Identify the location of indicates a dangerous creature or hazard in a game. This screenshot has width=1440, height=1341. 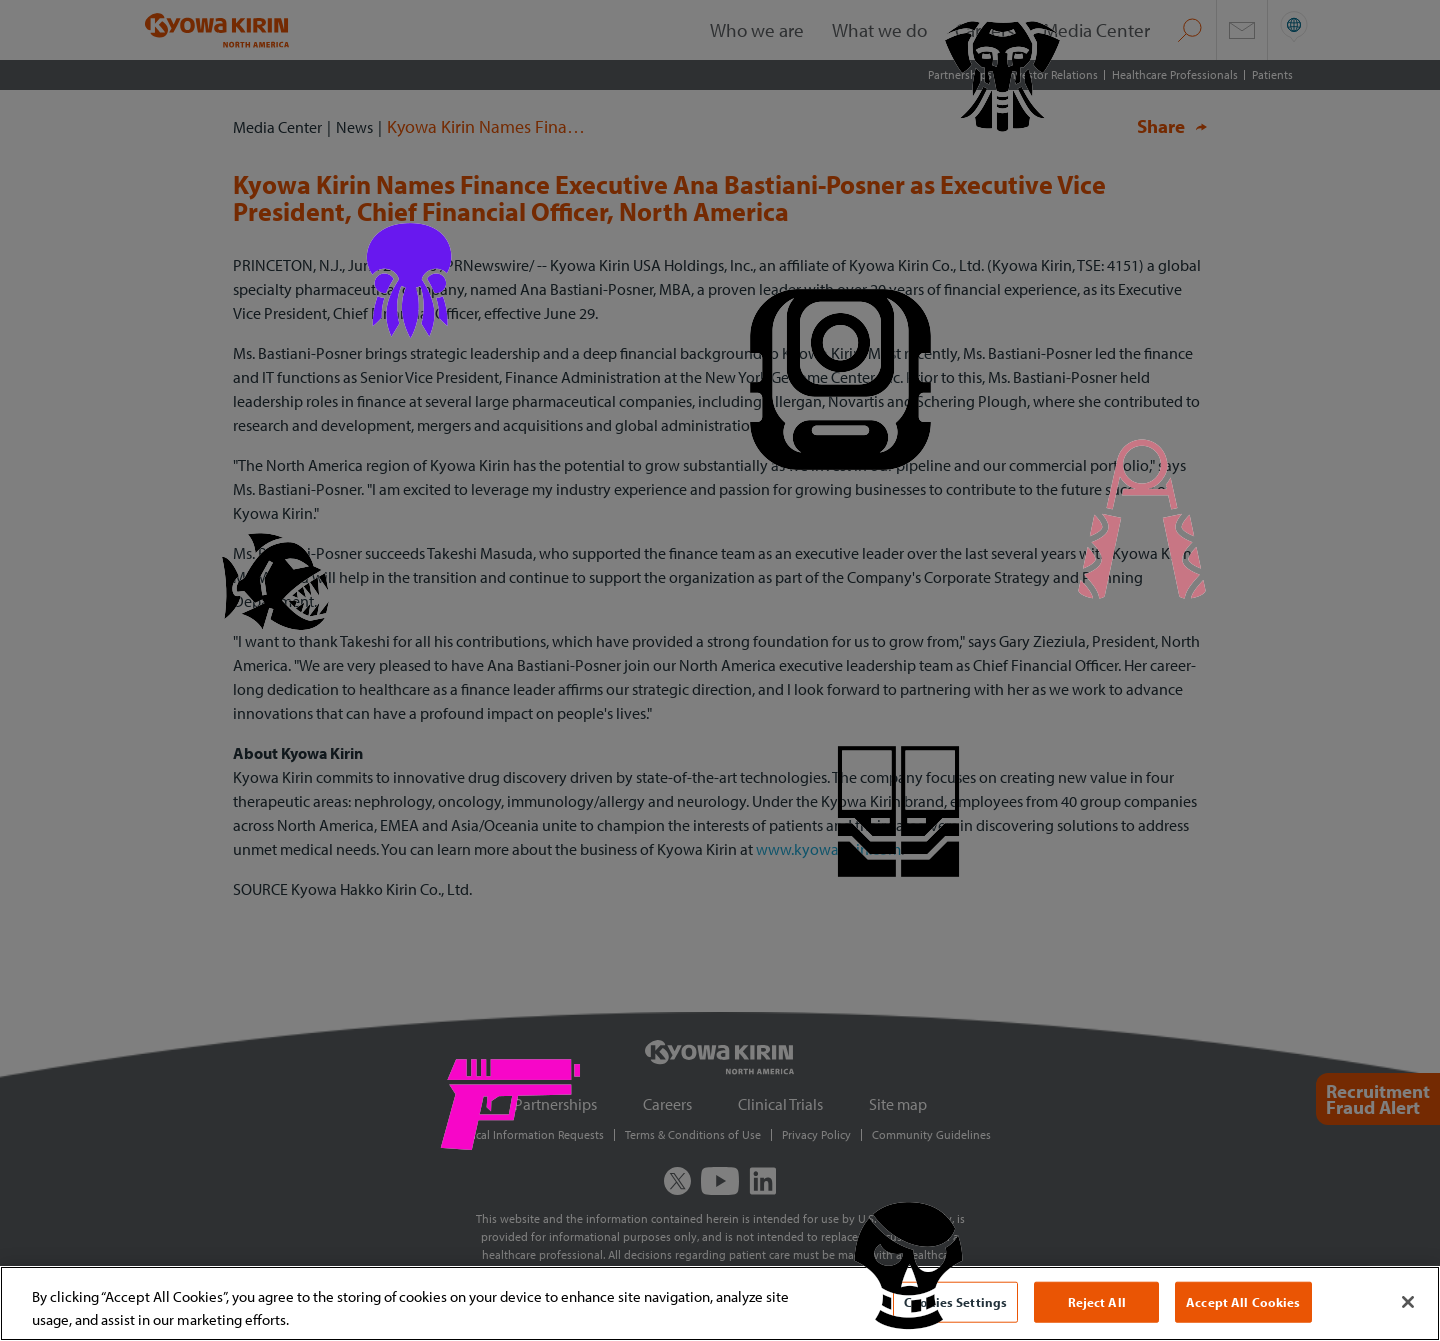
(275, 581).